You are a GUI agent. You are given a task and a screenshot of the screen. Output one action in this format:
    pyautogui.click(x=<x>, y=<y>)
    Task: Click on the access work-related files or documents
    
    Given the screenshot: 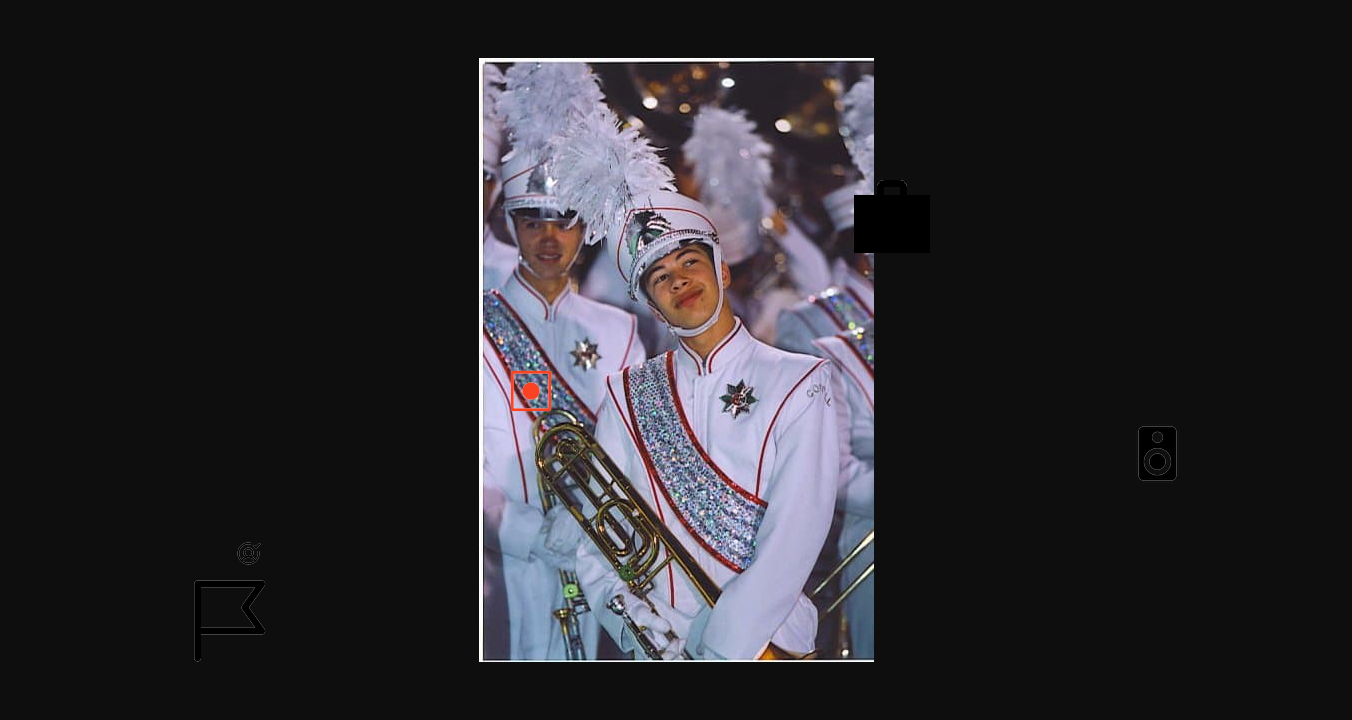 What is the action you would take?
    pyautogui.click(x=892, y=218)
    